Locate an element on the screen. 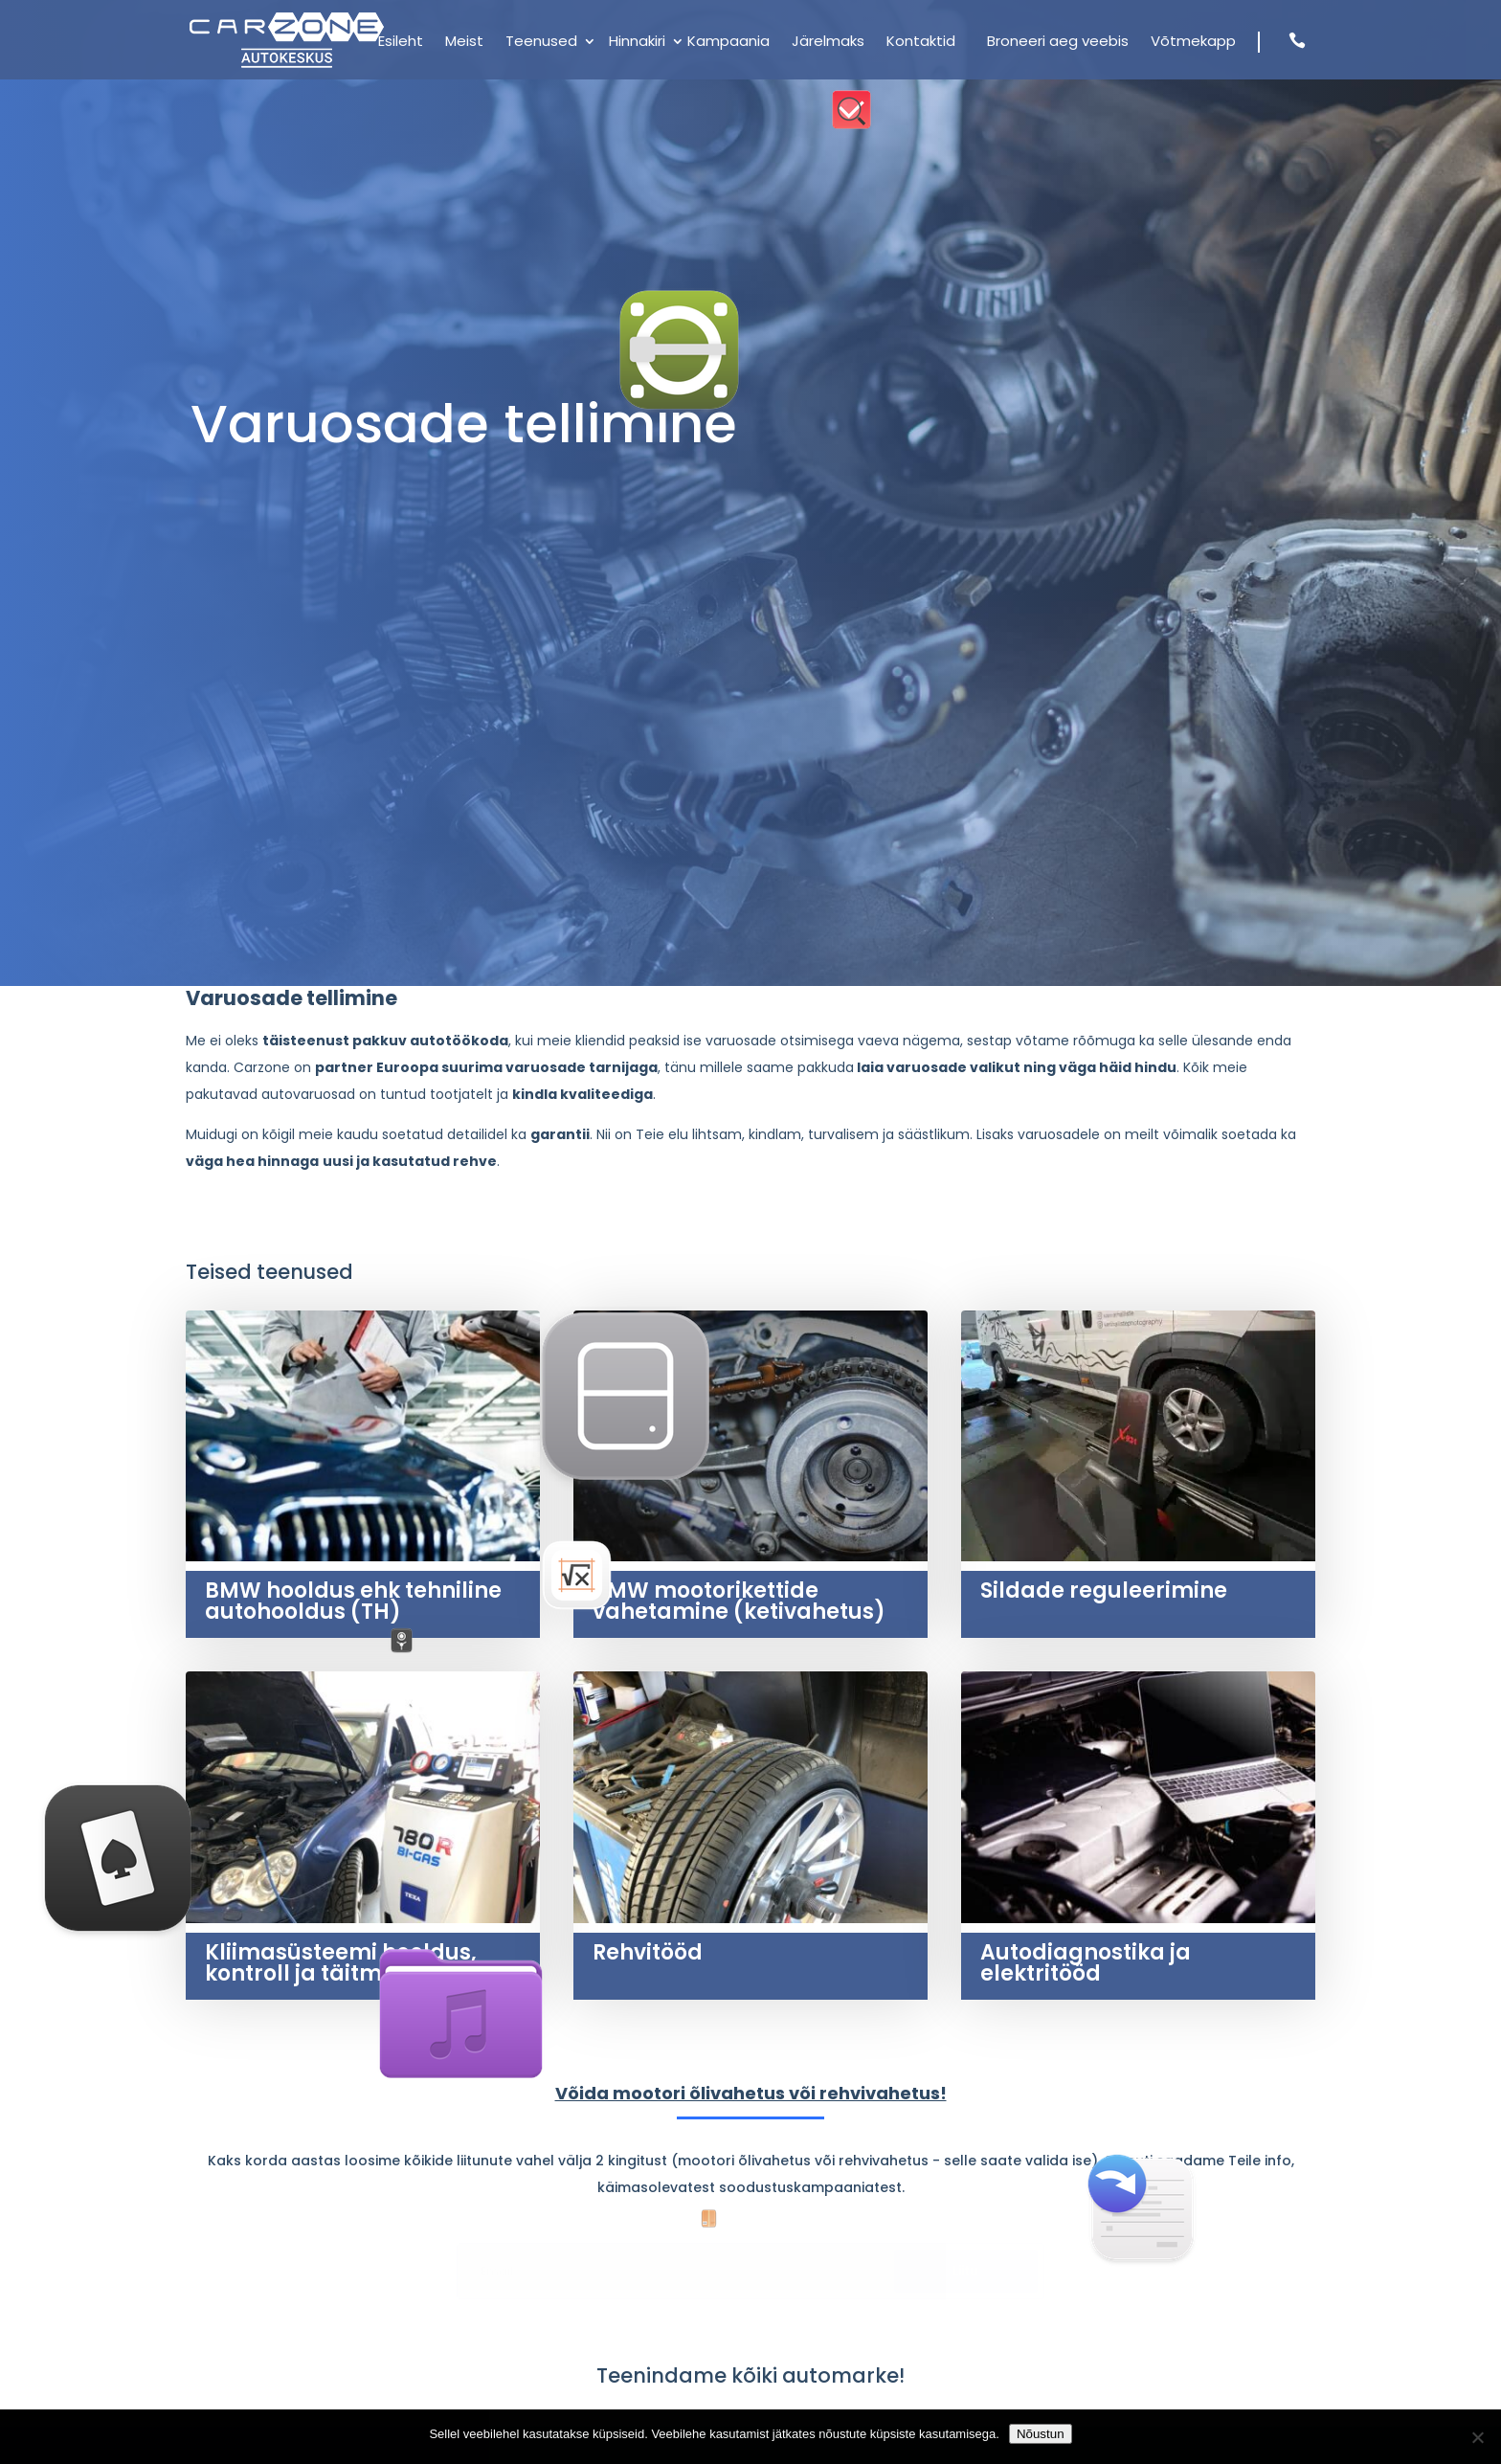 This screenshot has width=1501, height=2464. open déjà dup backup application is located at coordinates (401, 1640).